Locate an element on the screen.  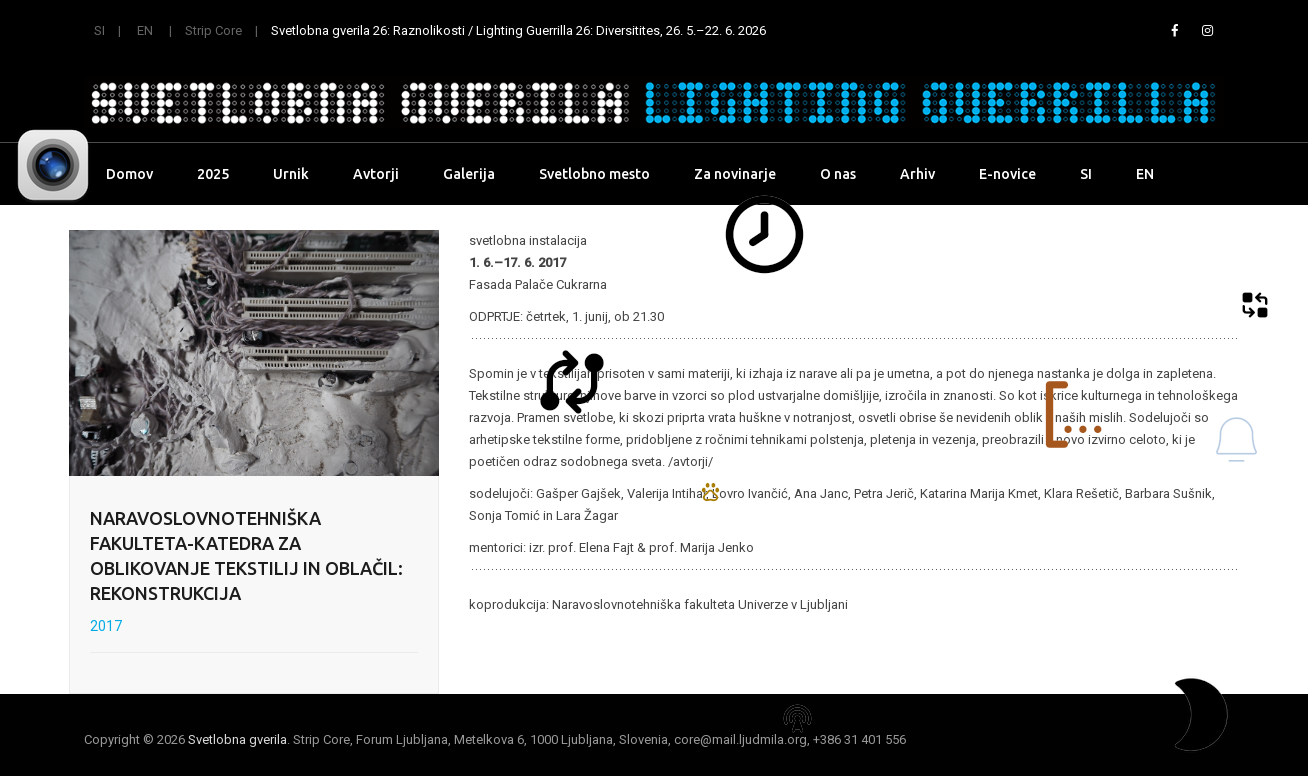
open baidu search engine is located at coordinates (710, 492).